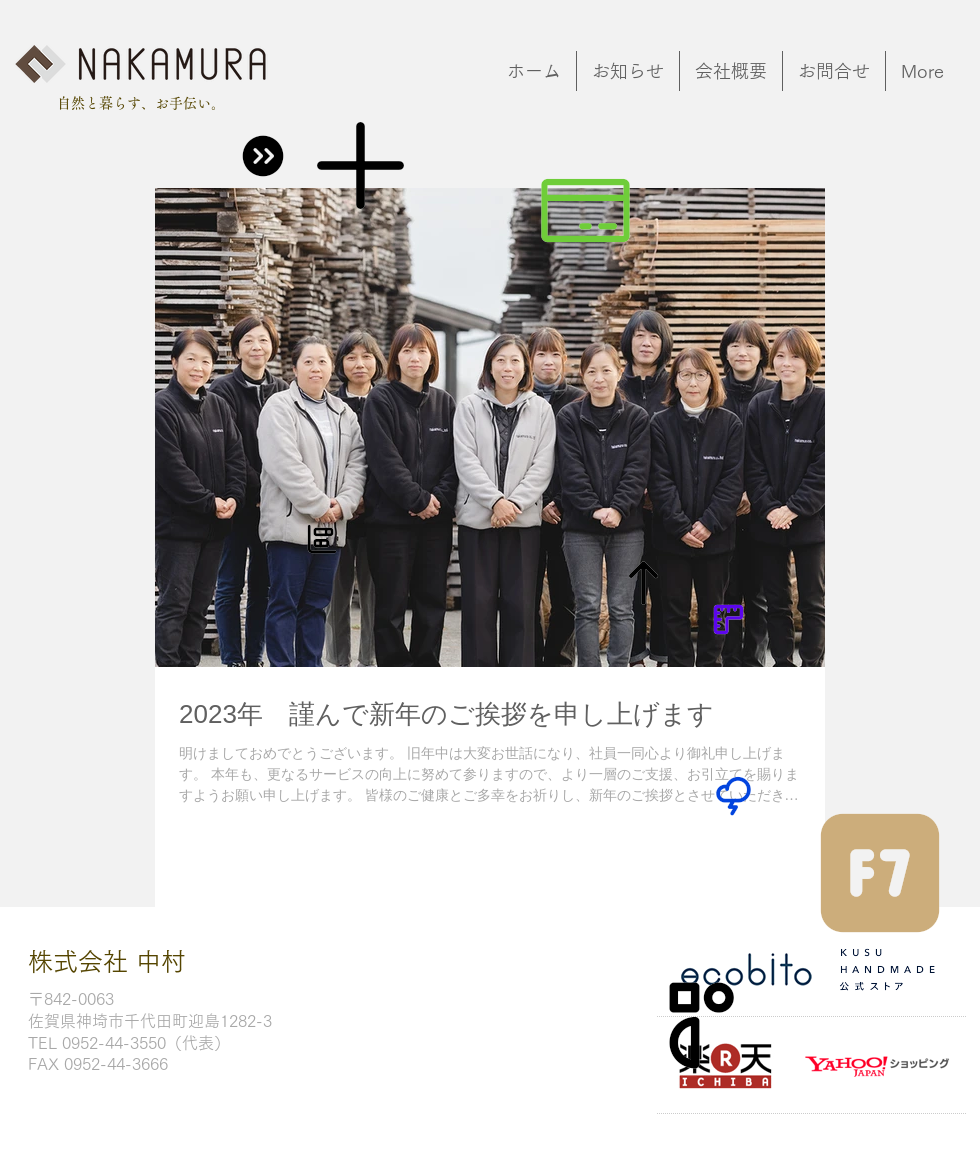 The height and width of the screenshot is (1152, 980). What do you see at coordinates (263, 156) in the screenshot?
I see `skip forward or advance to next item` at bounding box center [263, 156].